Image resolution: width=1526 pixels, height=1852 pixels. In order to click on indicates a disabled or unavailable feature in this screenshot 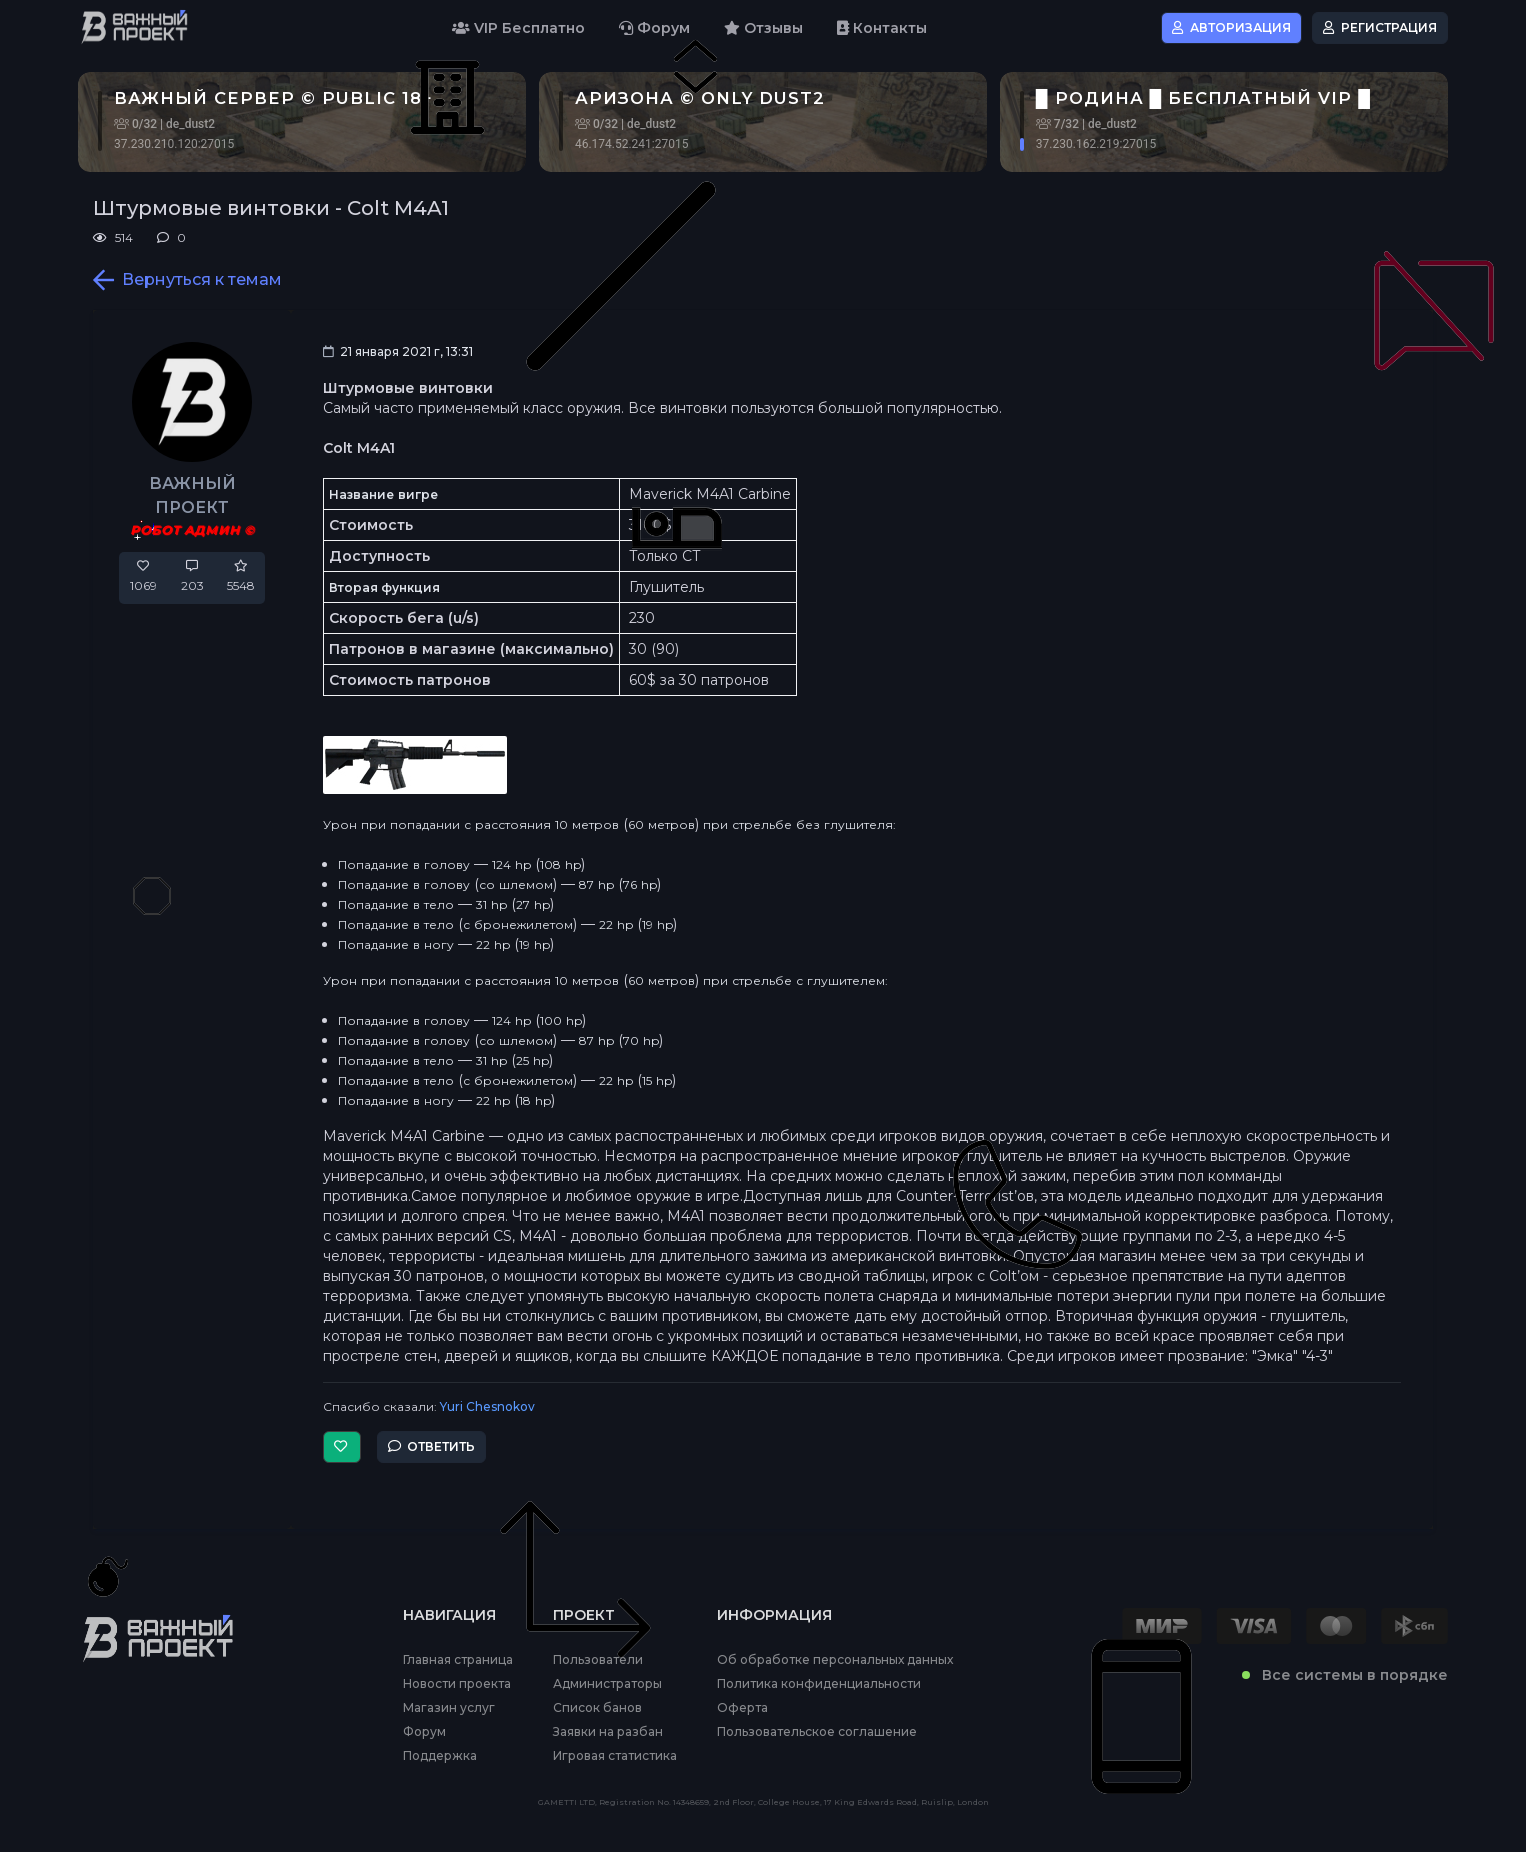, I will do `click(621, 276)`.